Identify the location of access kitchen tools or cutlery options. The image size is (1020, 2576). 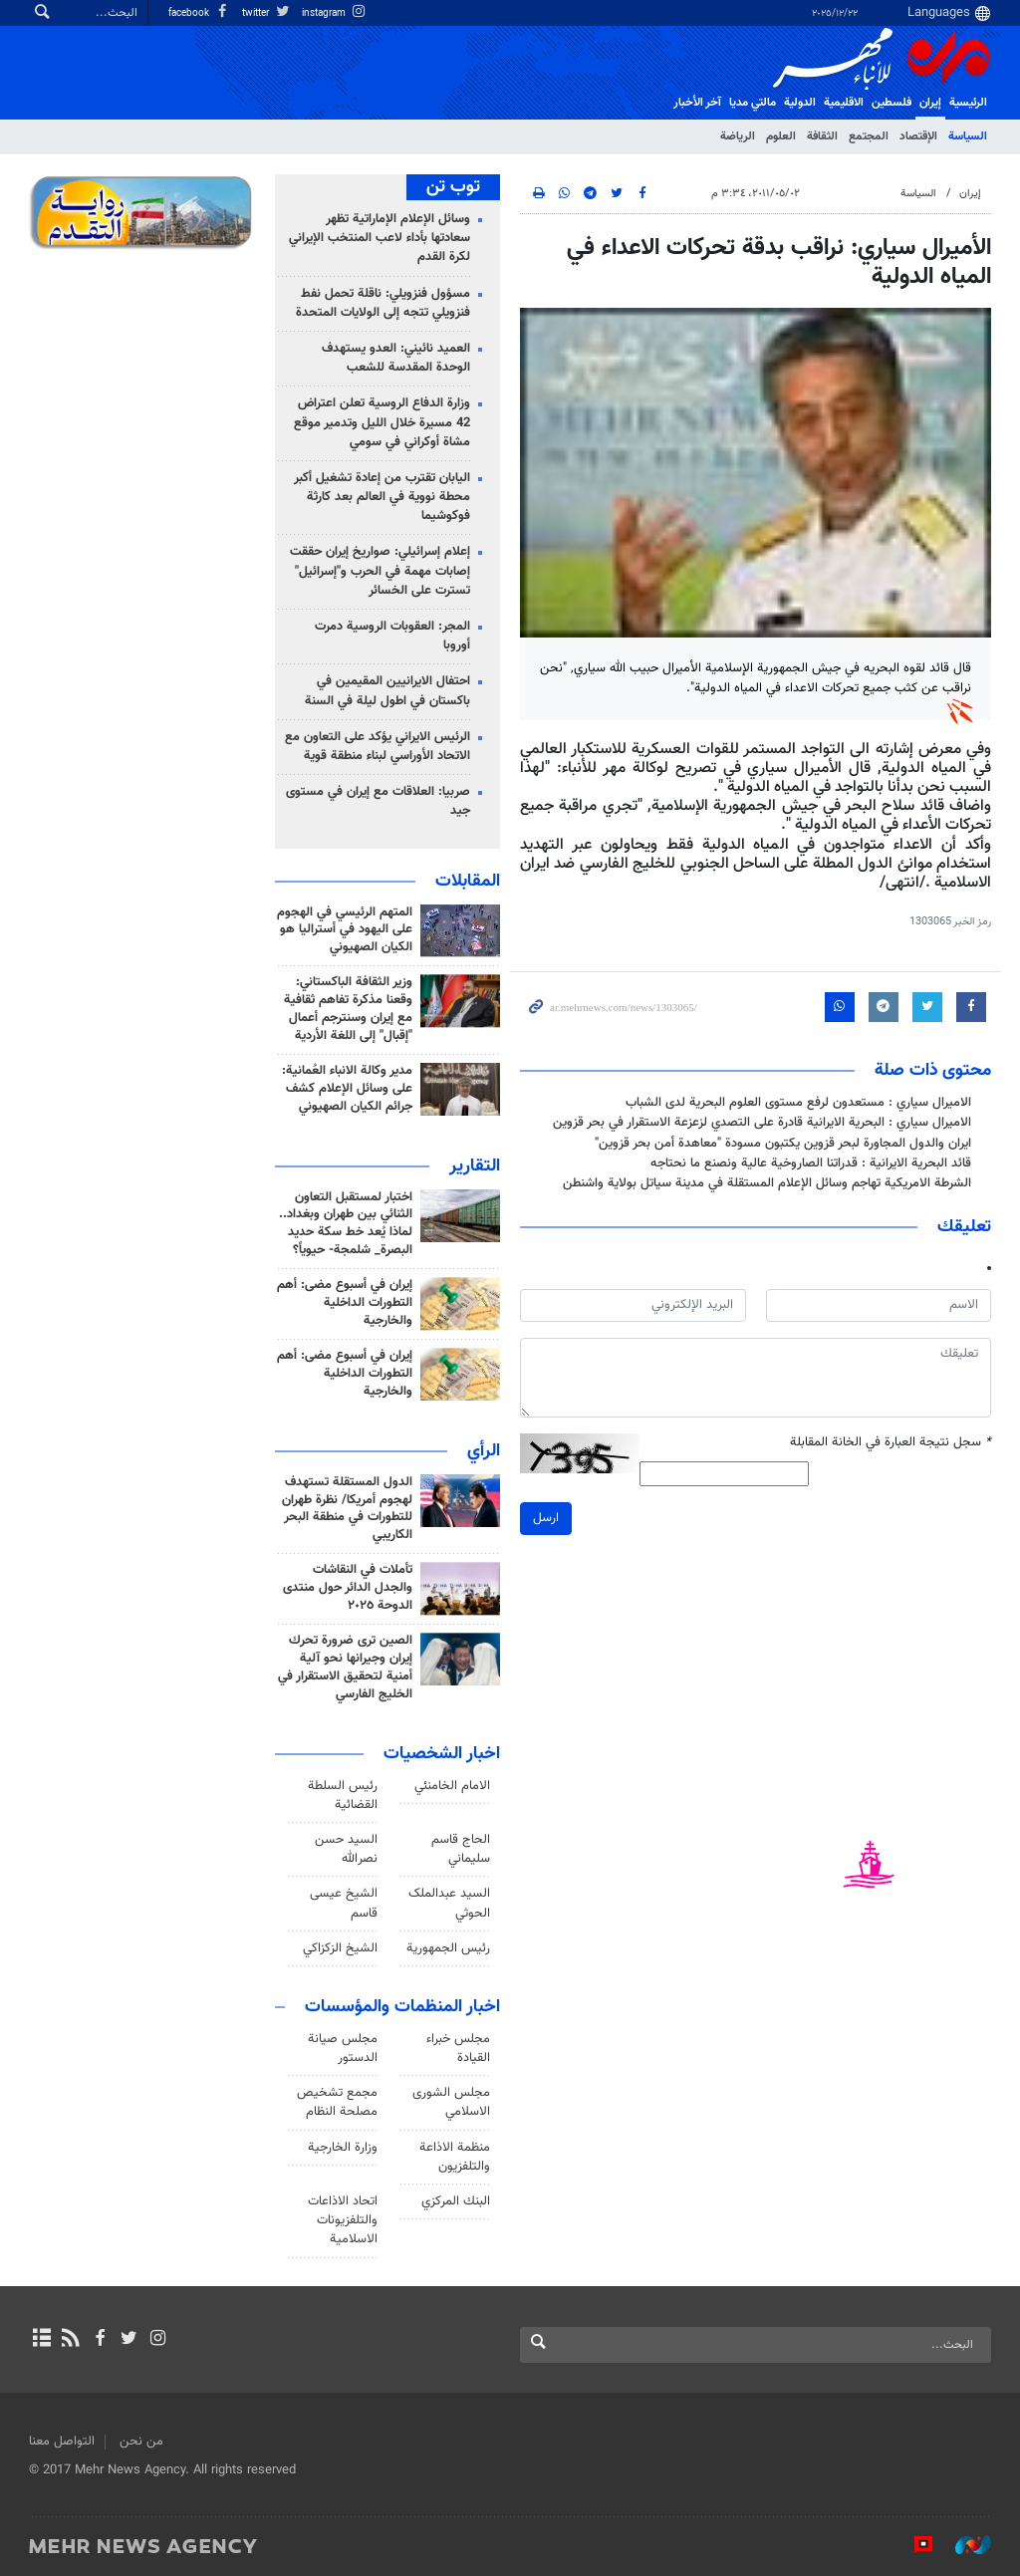
(959, 711).